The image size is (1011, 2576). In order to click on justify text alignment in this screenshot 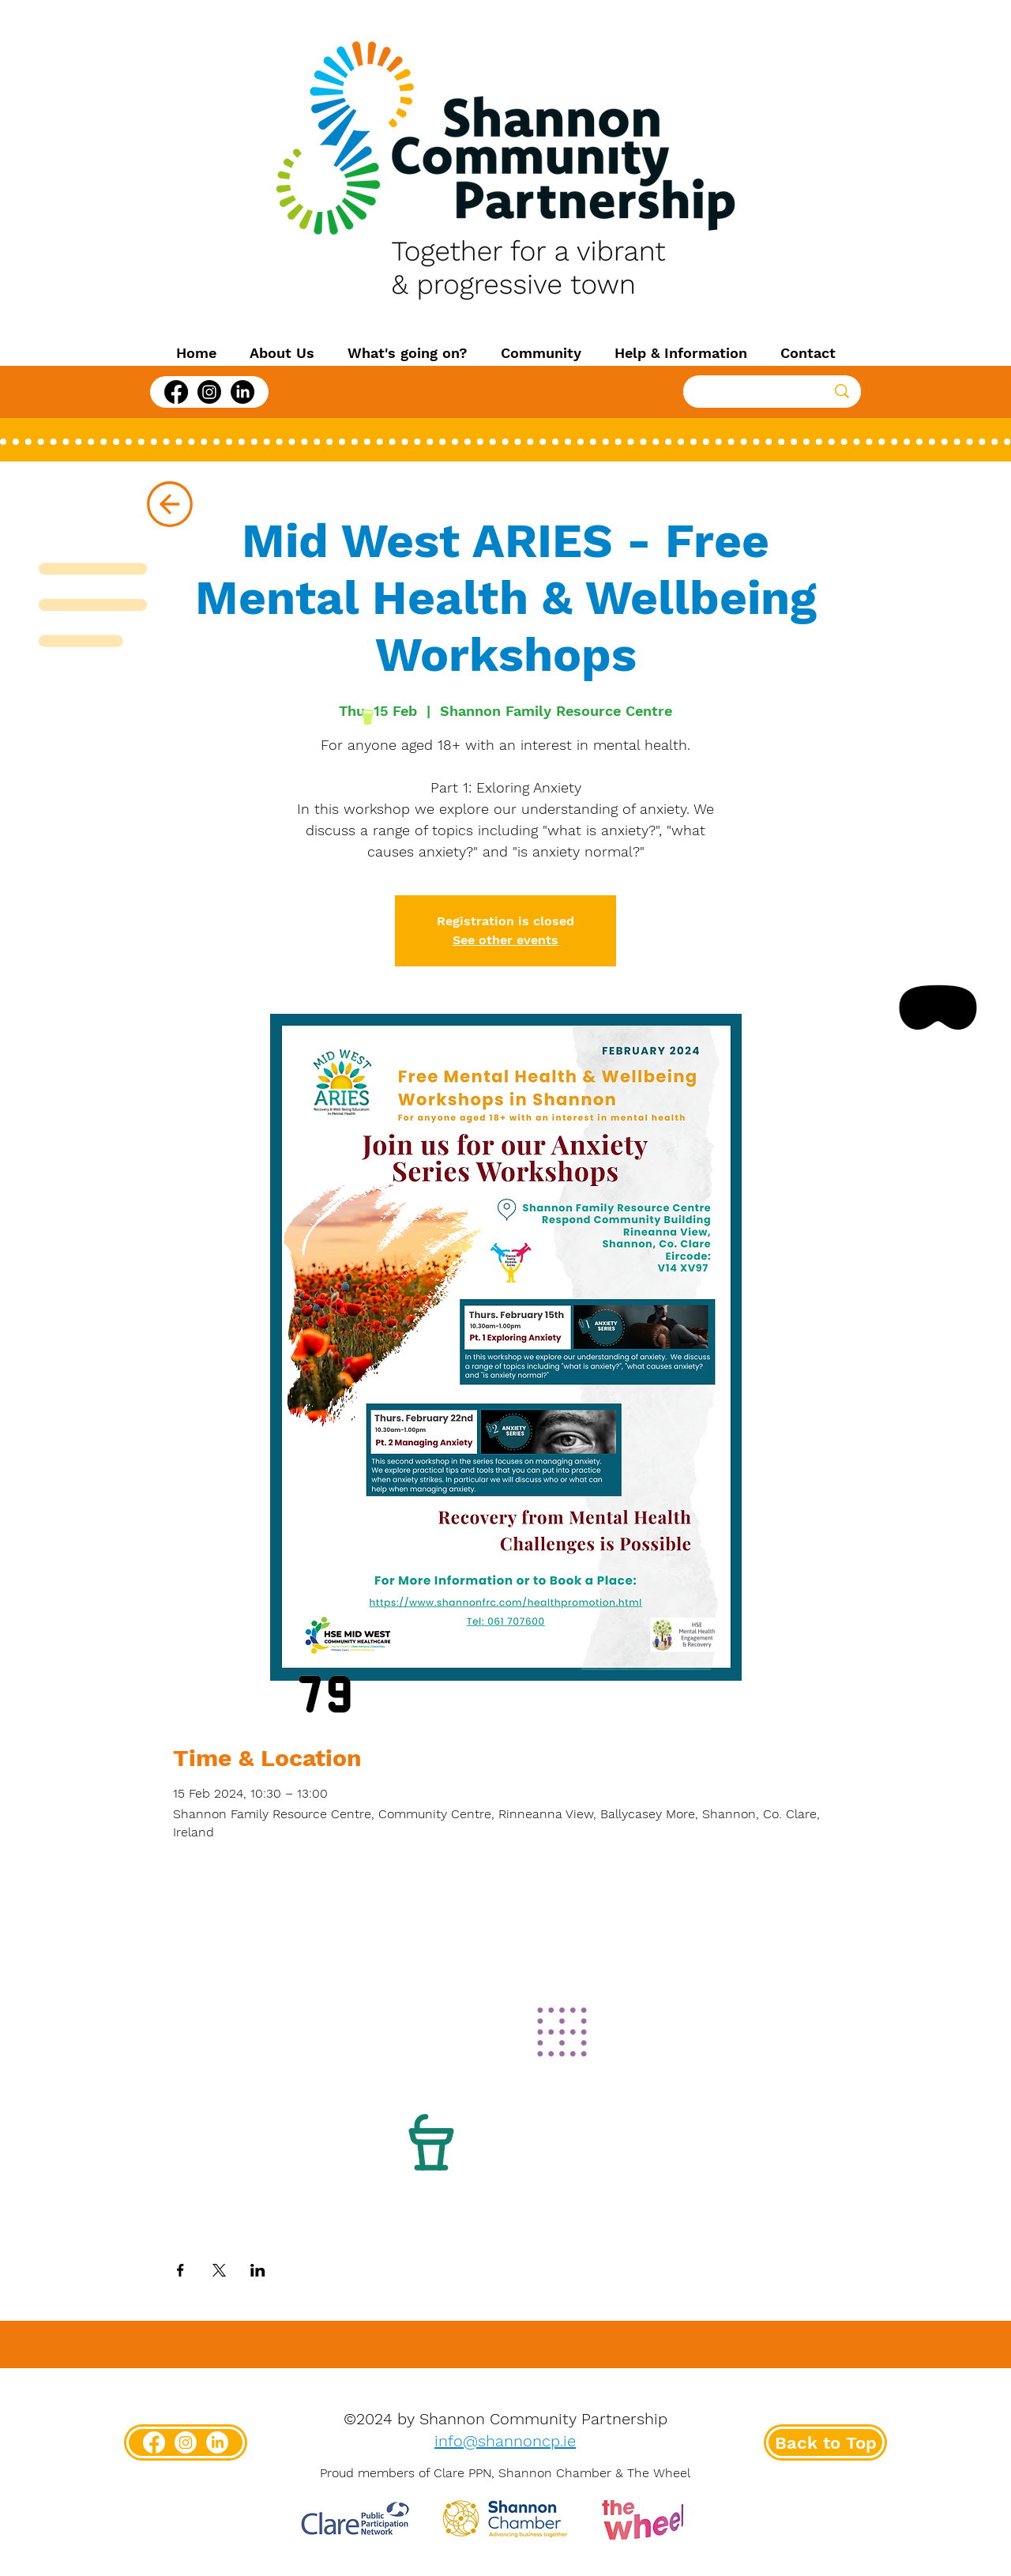, I will do `click(92, 604)`.